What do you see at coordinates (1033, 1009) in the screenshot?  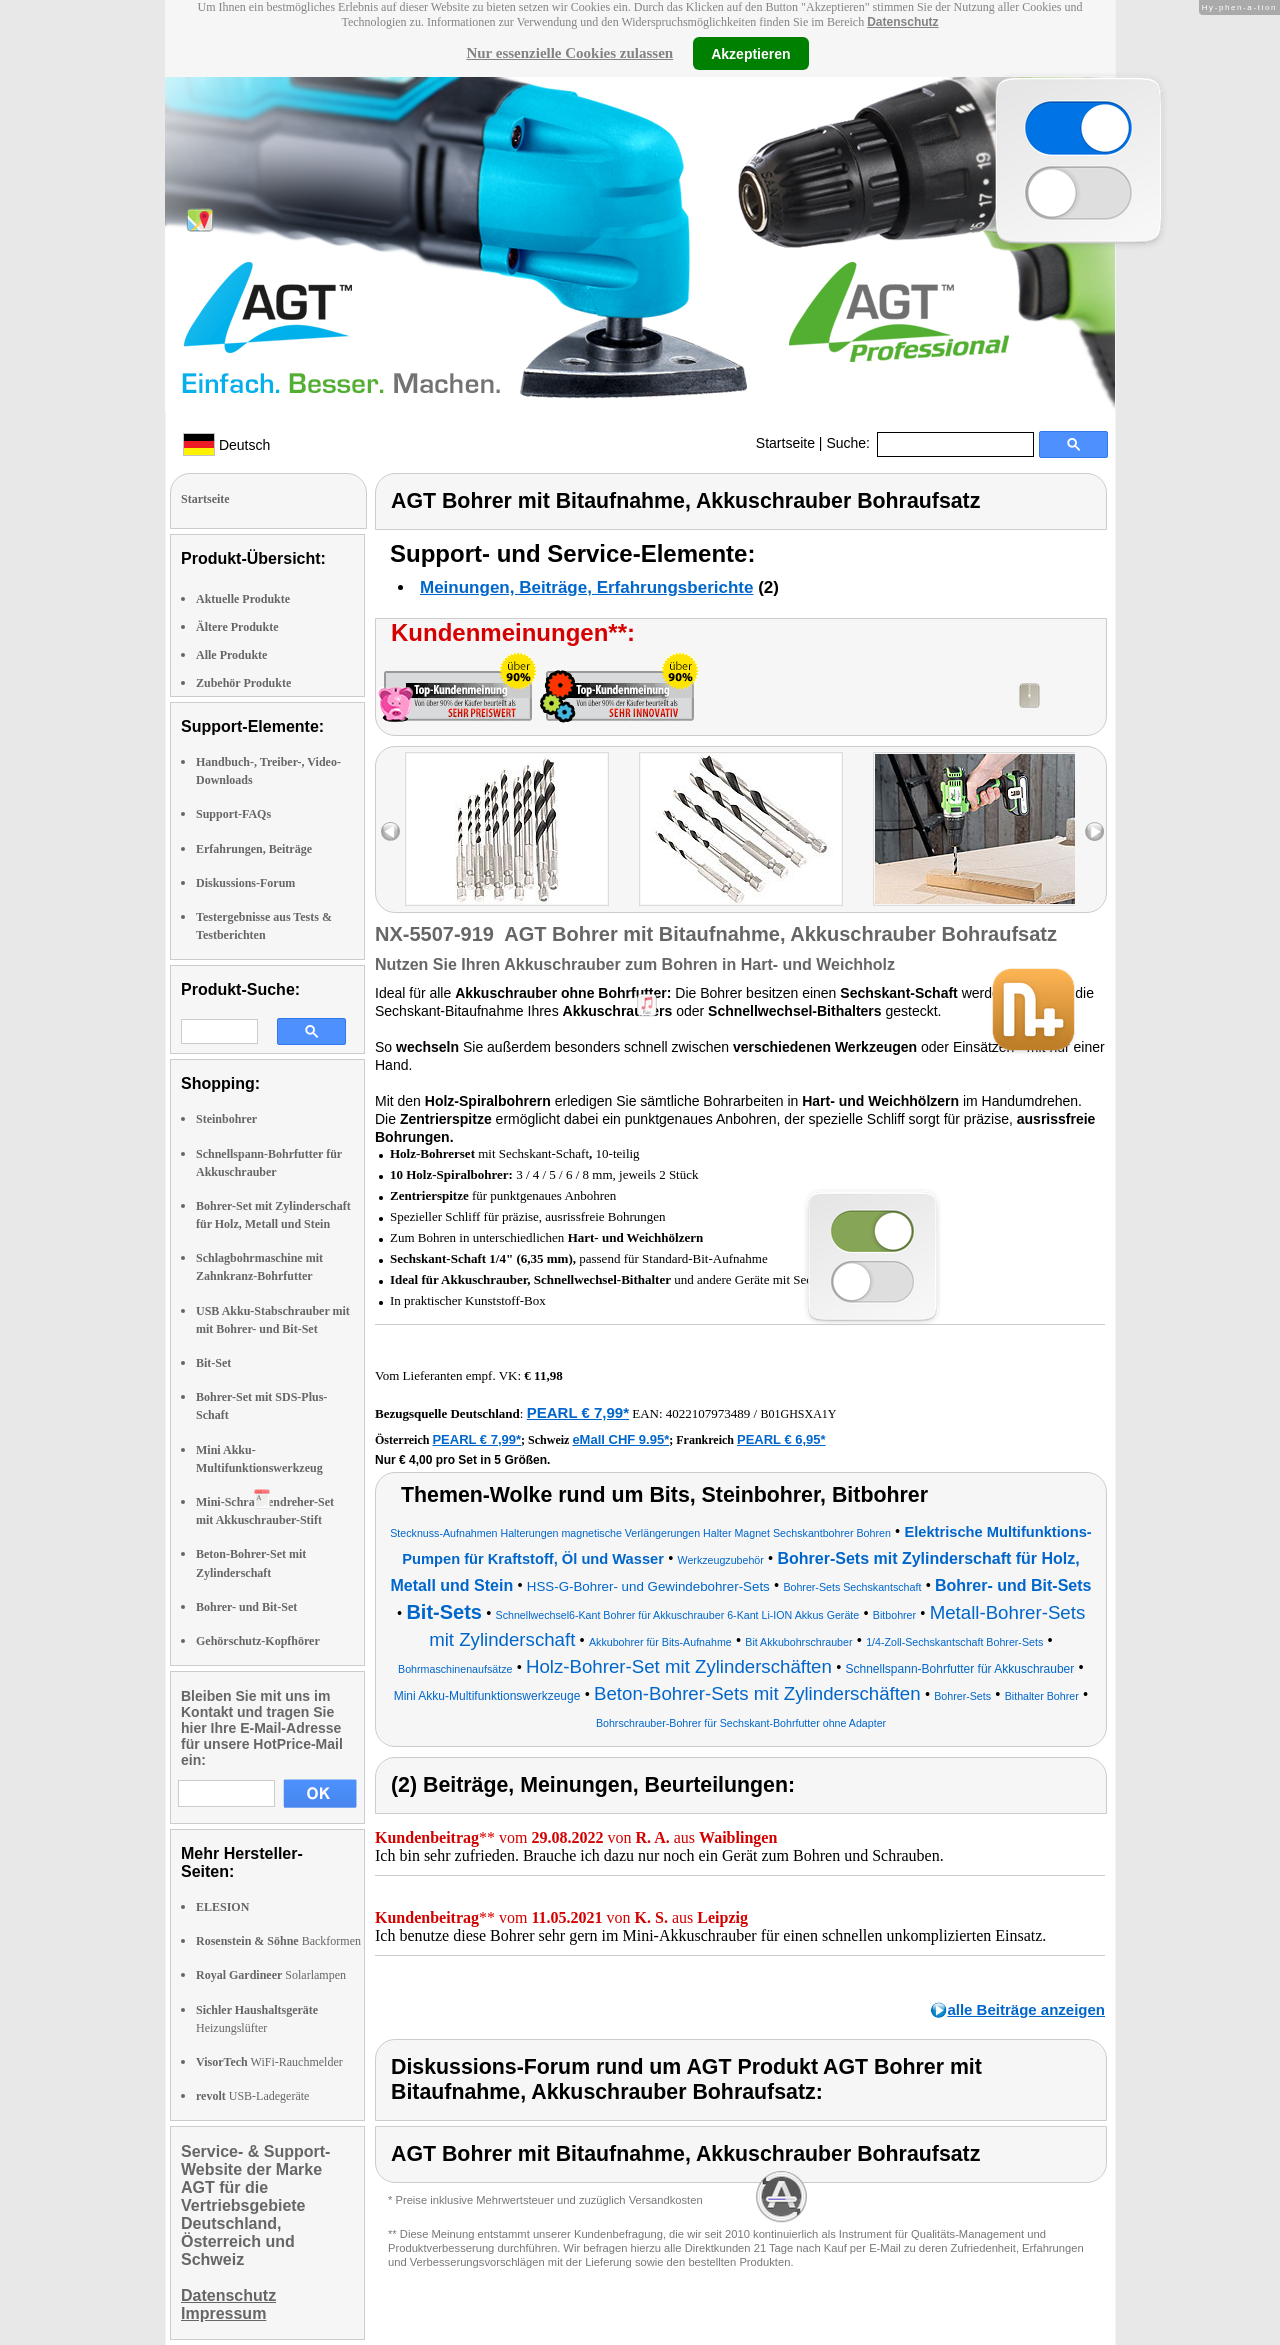 I see `open nicotine+ peer-to-peer file sharing client` at bounding box center [1033, 1009].